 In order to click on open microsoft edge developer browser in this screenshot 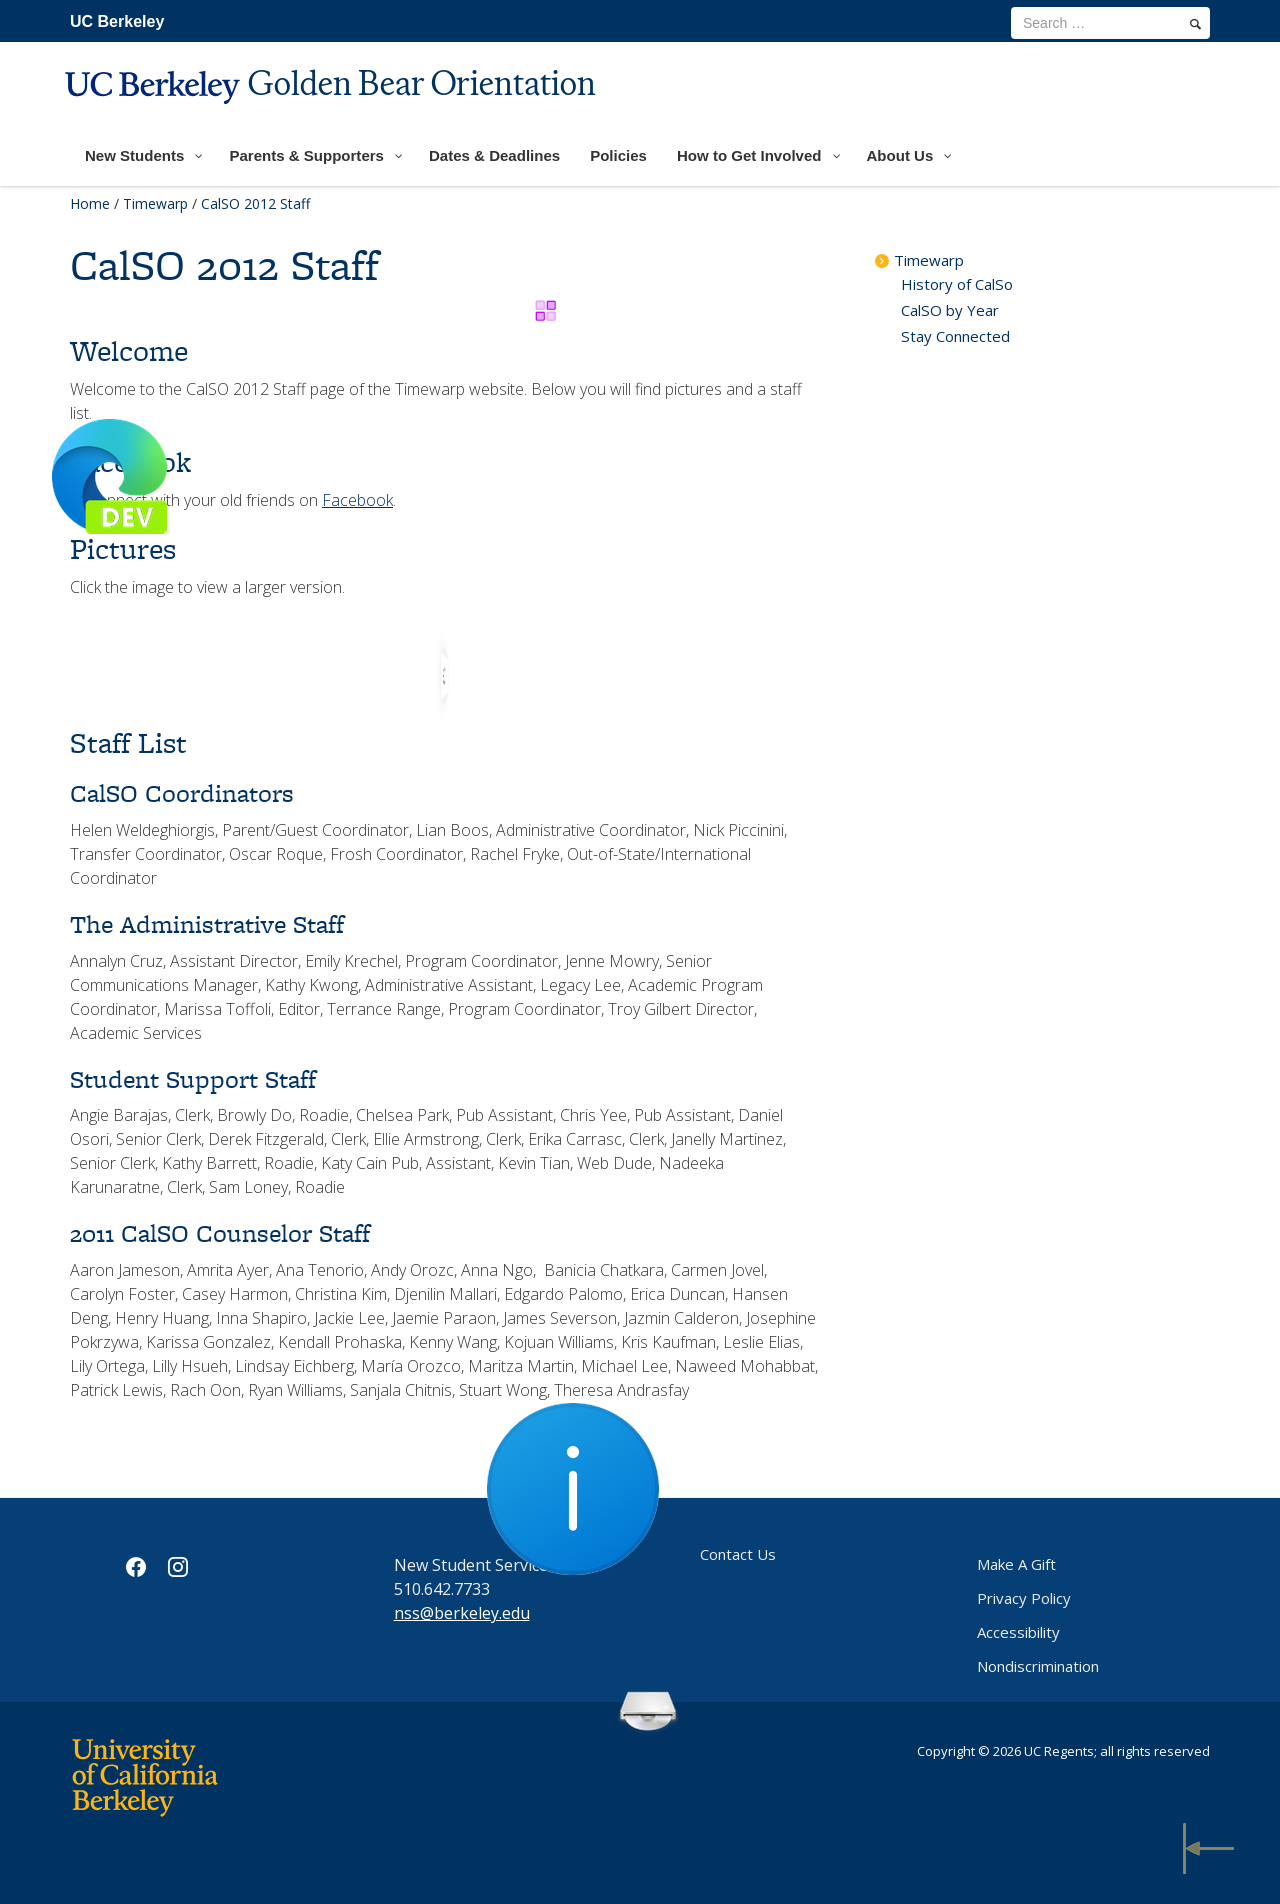, I will do `click(109, 476)`.